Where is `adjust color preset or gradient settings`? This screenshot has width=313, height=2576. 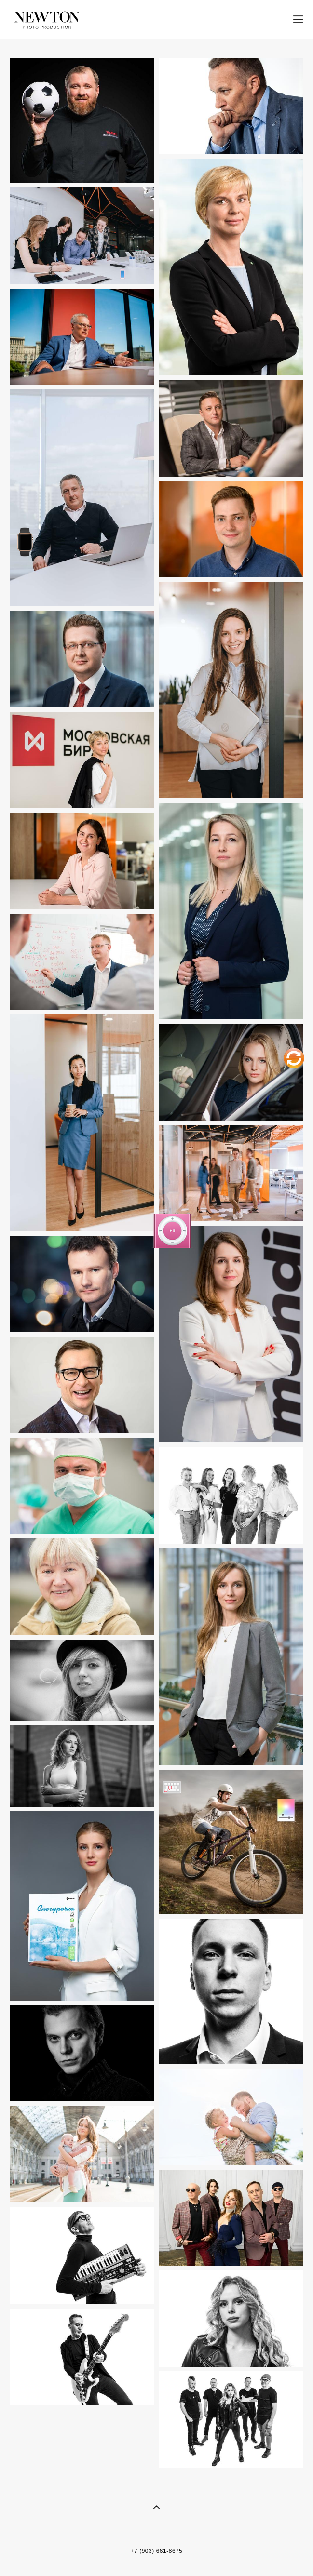 adjust color preset or gradient settings is located at coordinates (286, 1810).